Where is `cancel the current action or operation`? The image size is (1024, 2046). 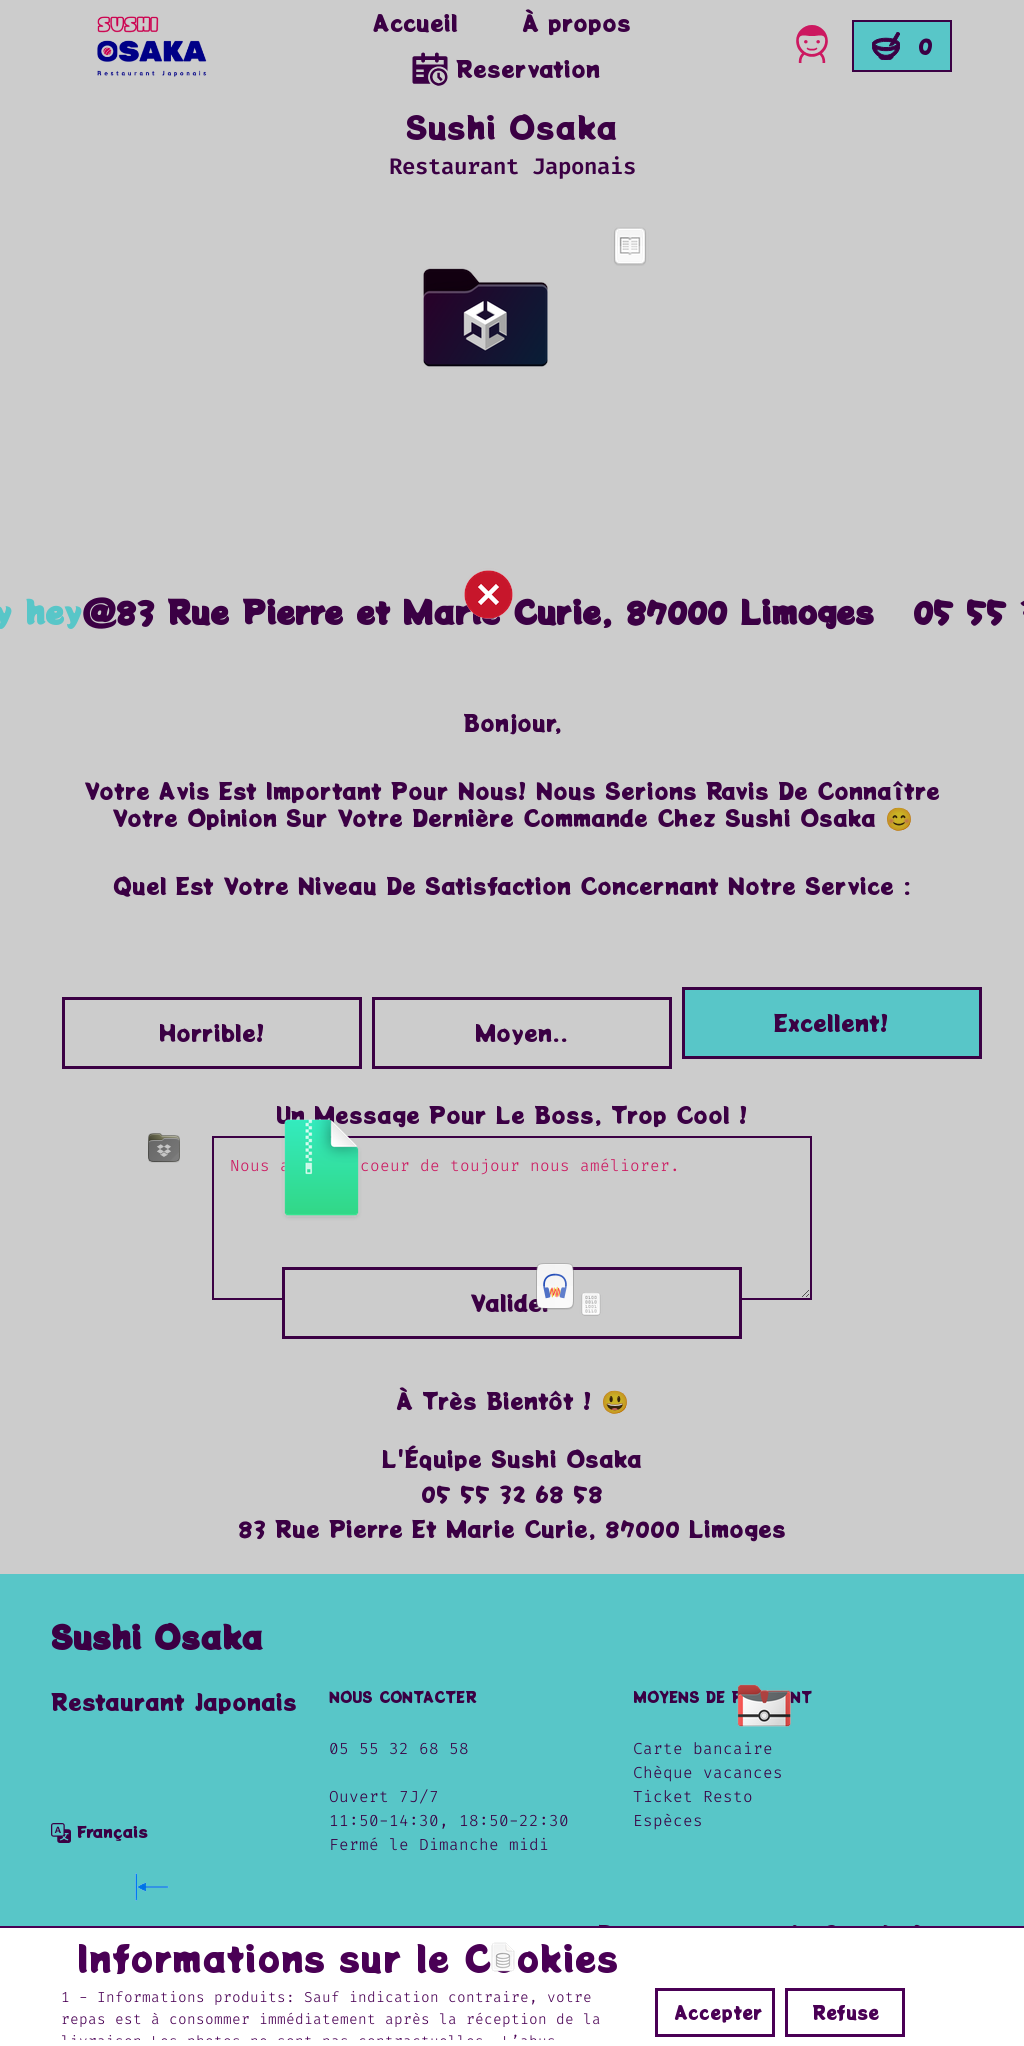 cancel the current action or operation is located at coordinates (488, 594).